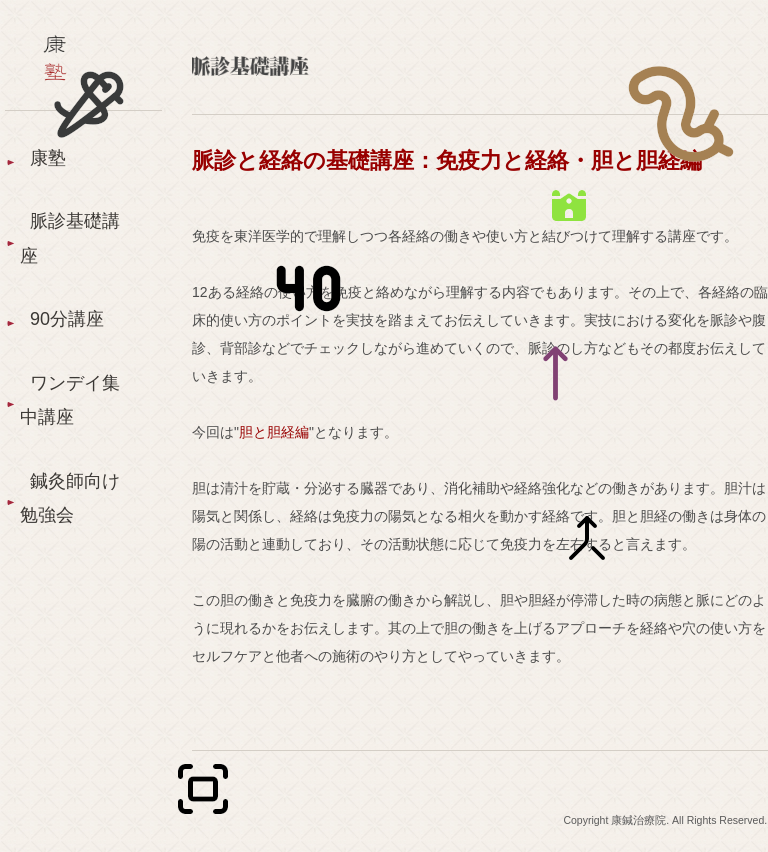  What do you see at coordinates (90, 104) in the screenshot?
I see `access sewing or craft tools` at bounding box center [90, 104].